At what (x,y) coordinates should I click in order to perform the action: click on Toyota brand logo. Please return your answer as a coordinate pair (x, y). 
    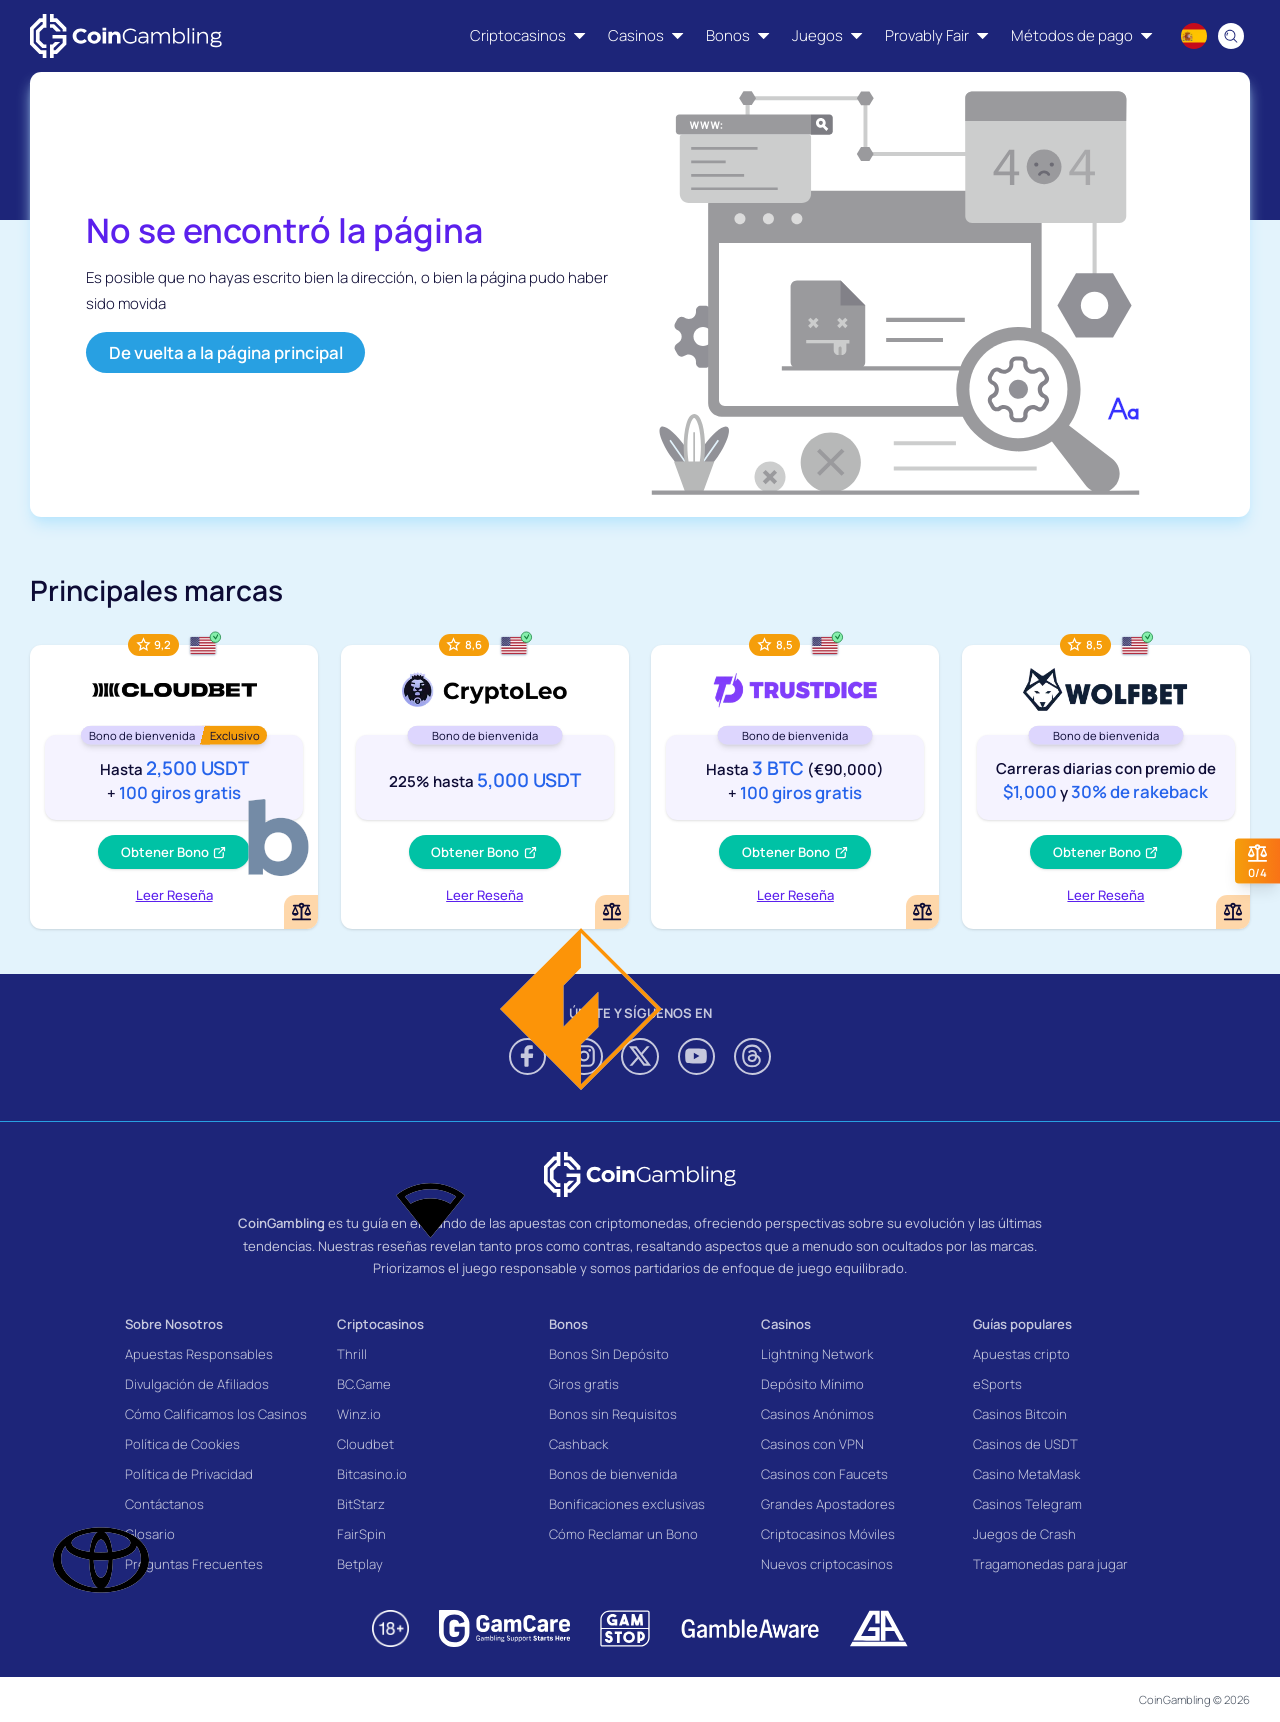
    Looking at the image, I should click on (101, 1560).